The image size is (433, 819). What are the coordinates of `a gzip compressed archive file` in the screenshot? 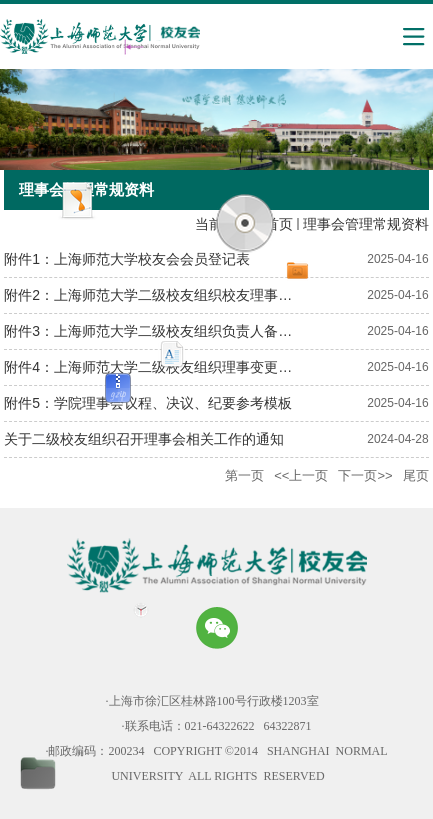 It's located at (118, 388).